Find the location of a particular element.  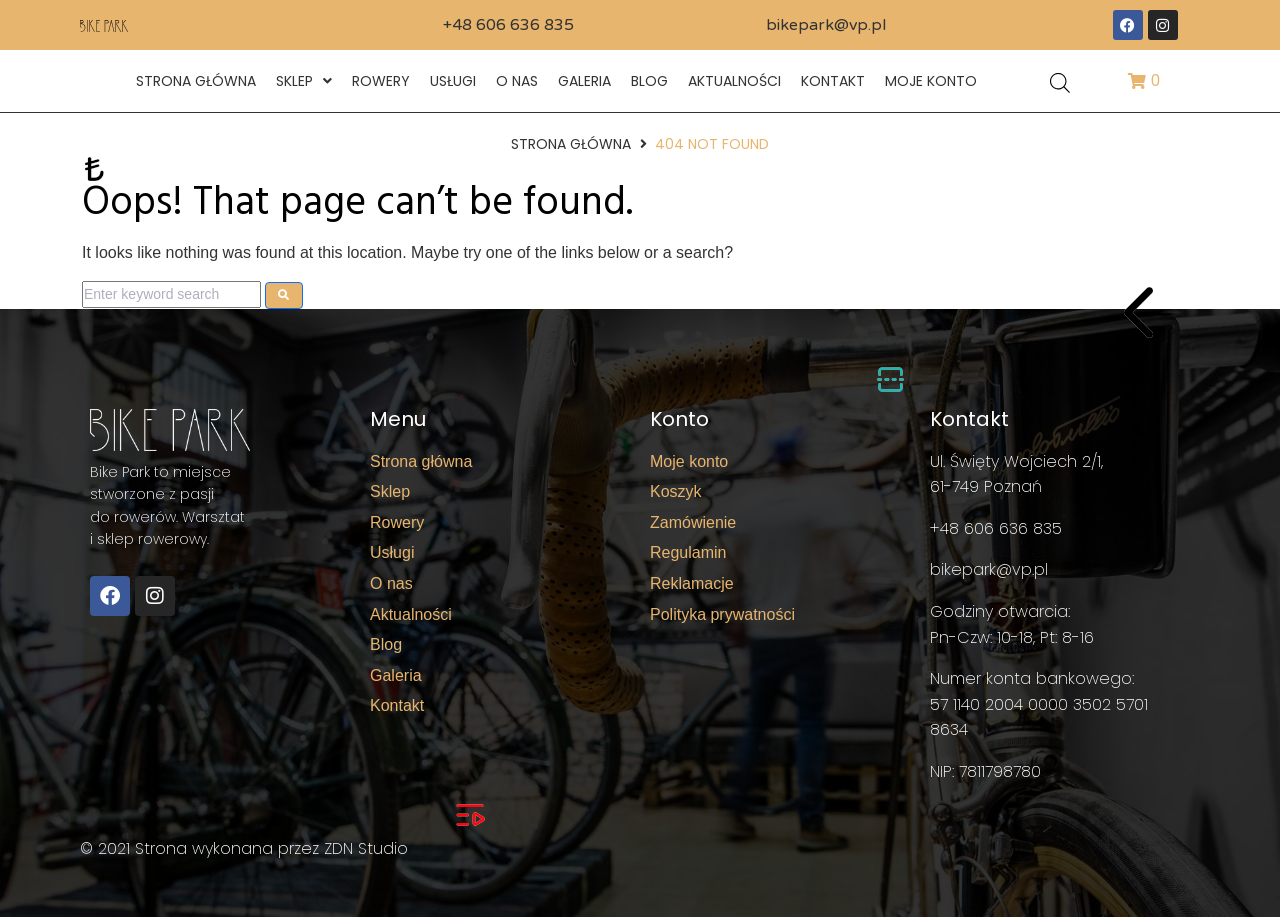

view video playlist is located at coordinates (470, 815).